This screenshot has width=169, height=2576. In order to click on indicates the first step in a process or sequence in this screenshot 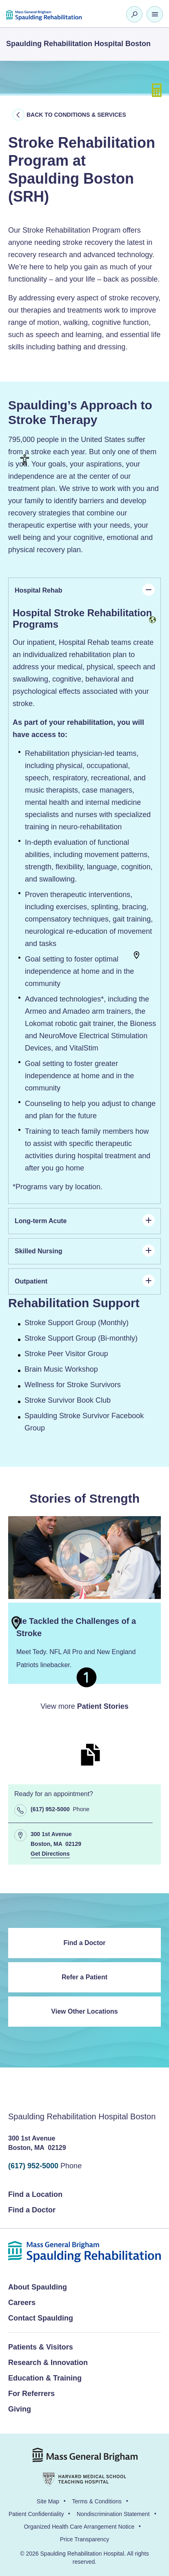, I will do `click(87, 1677)`.